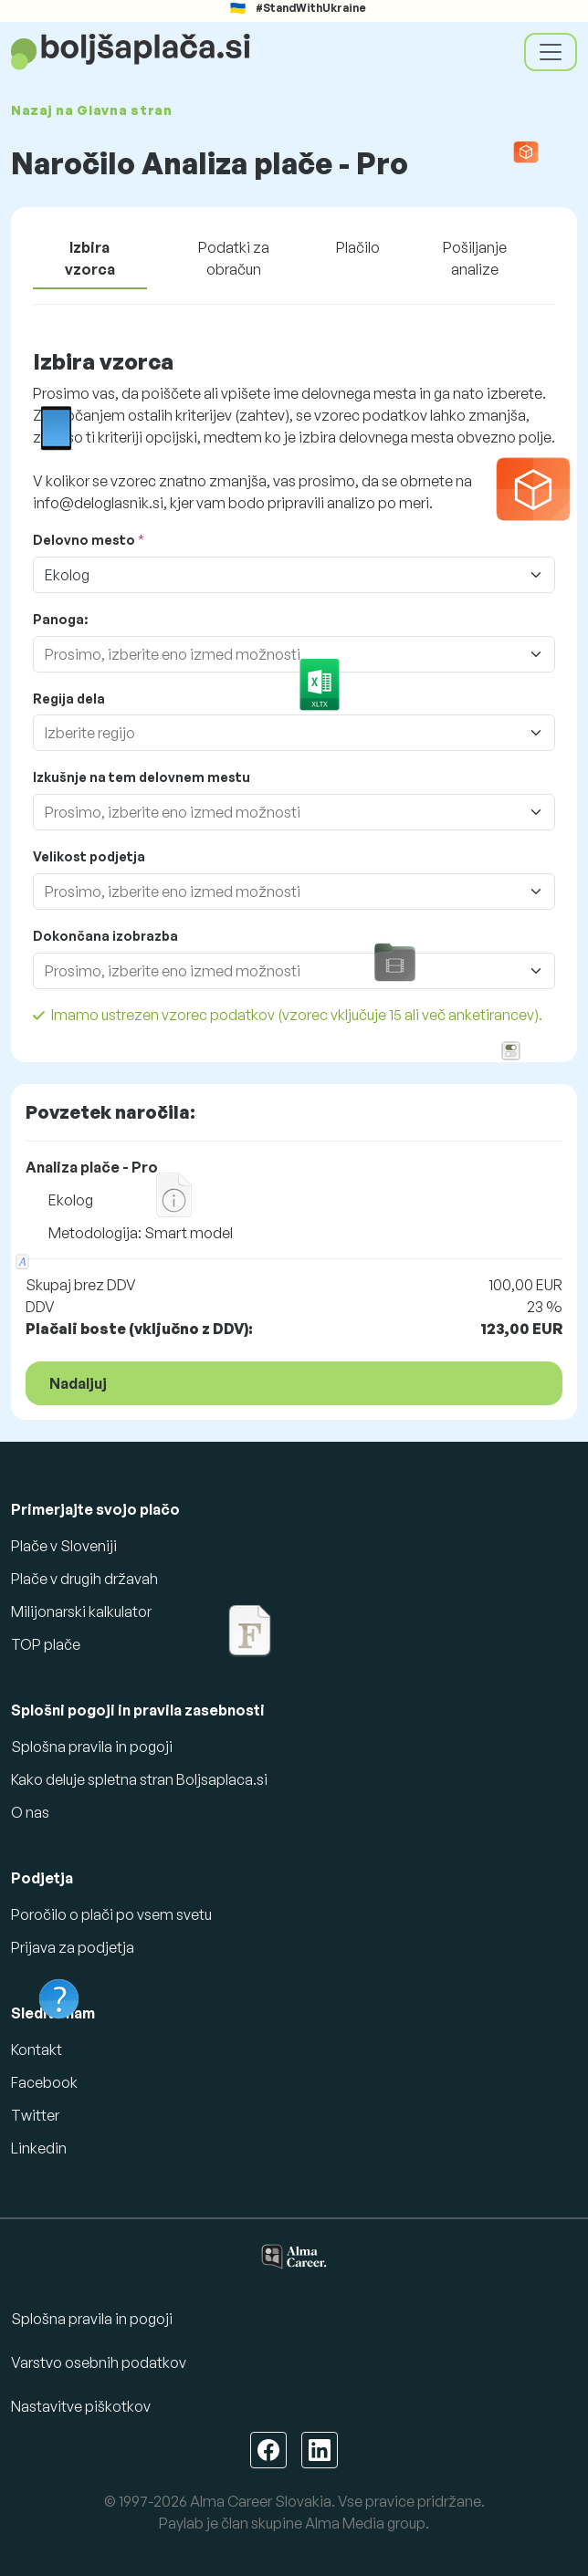 Image resolution: width=588 pixels, height=2576 pixels. I want to click on open your videos folder, so click(394, 962).